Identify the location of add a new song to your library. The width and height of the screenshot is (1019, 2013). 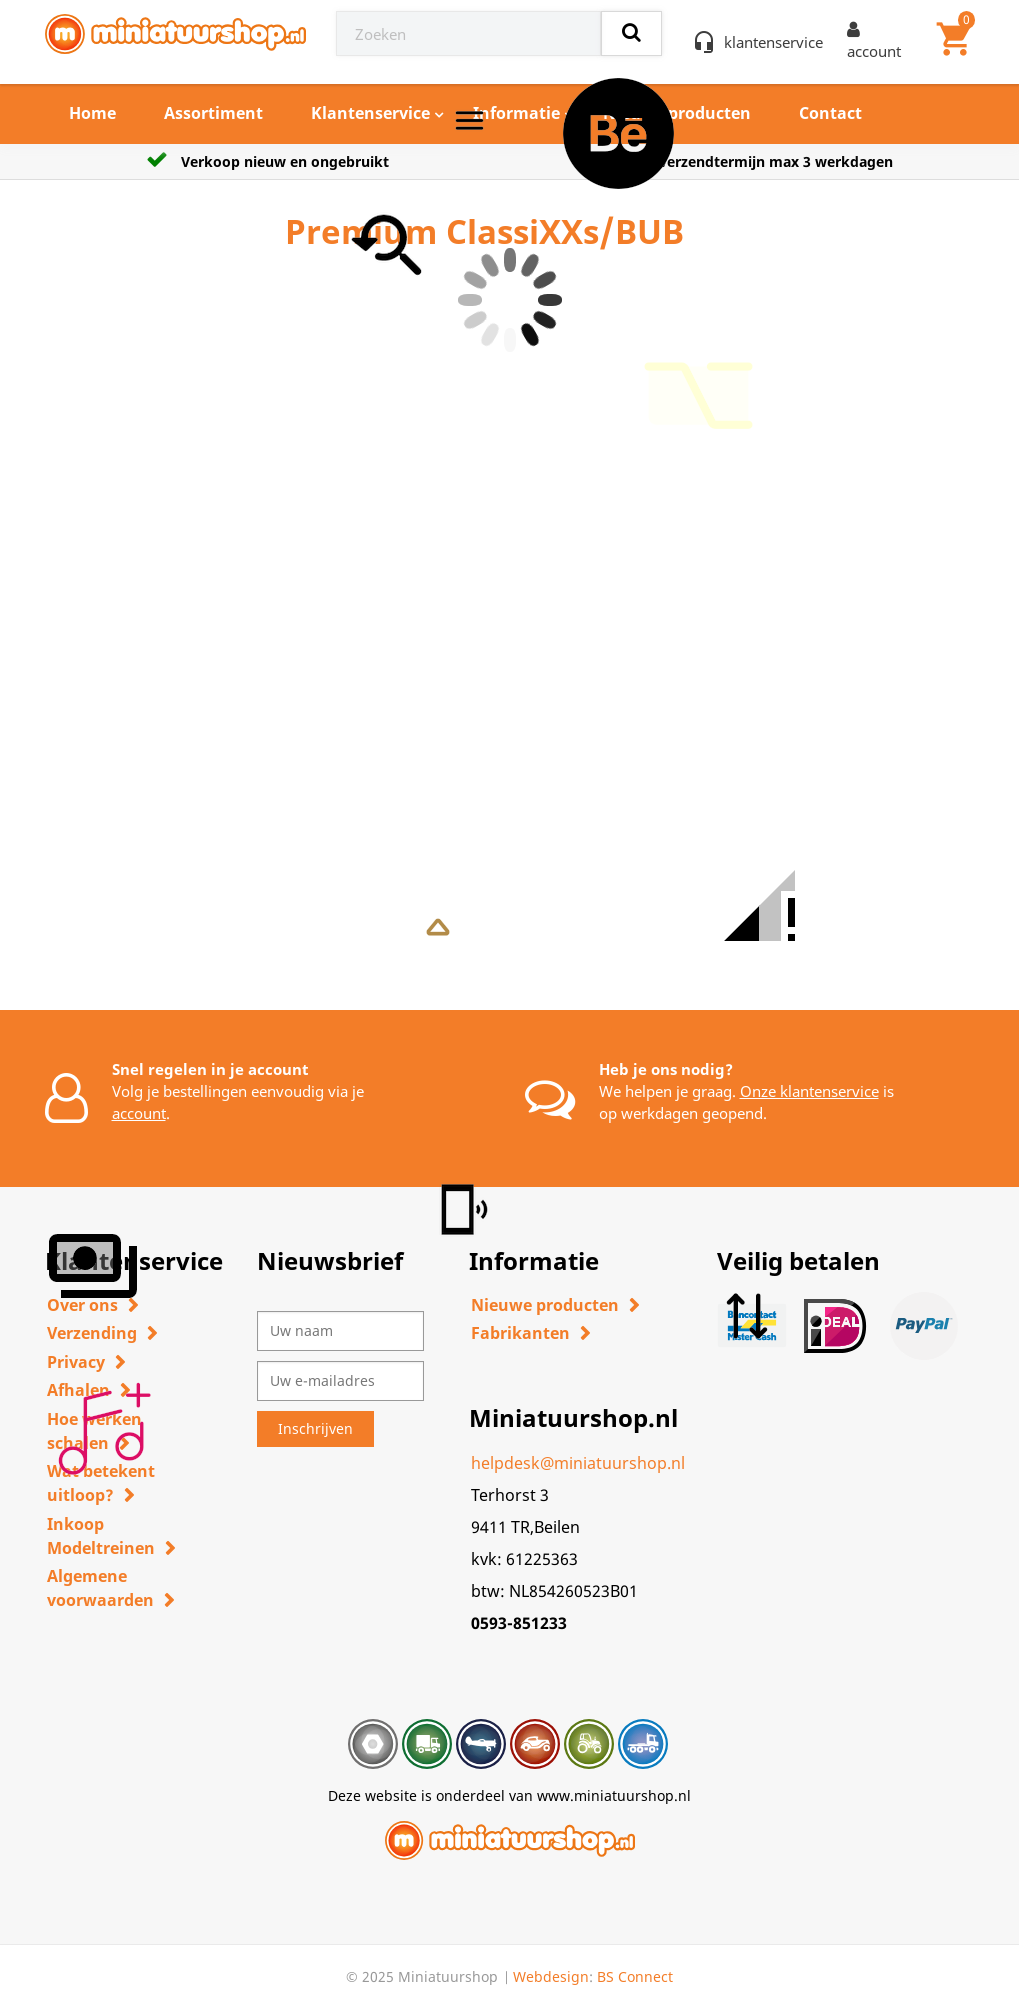
(106, 1430).